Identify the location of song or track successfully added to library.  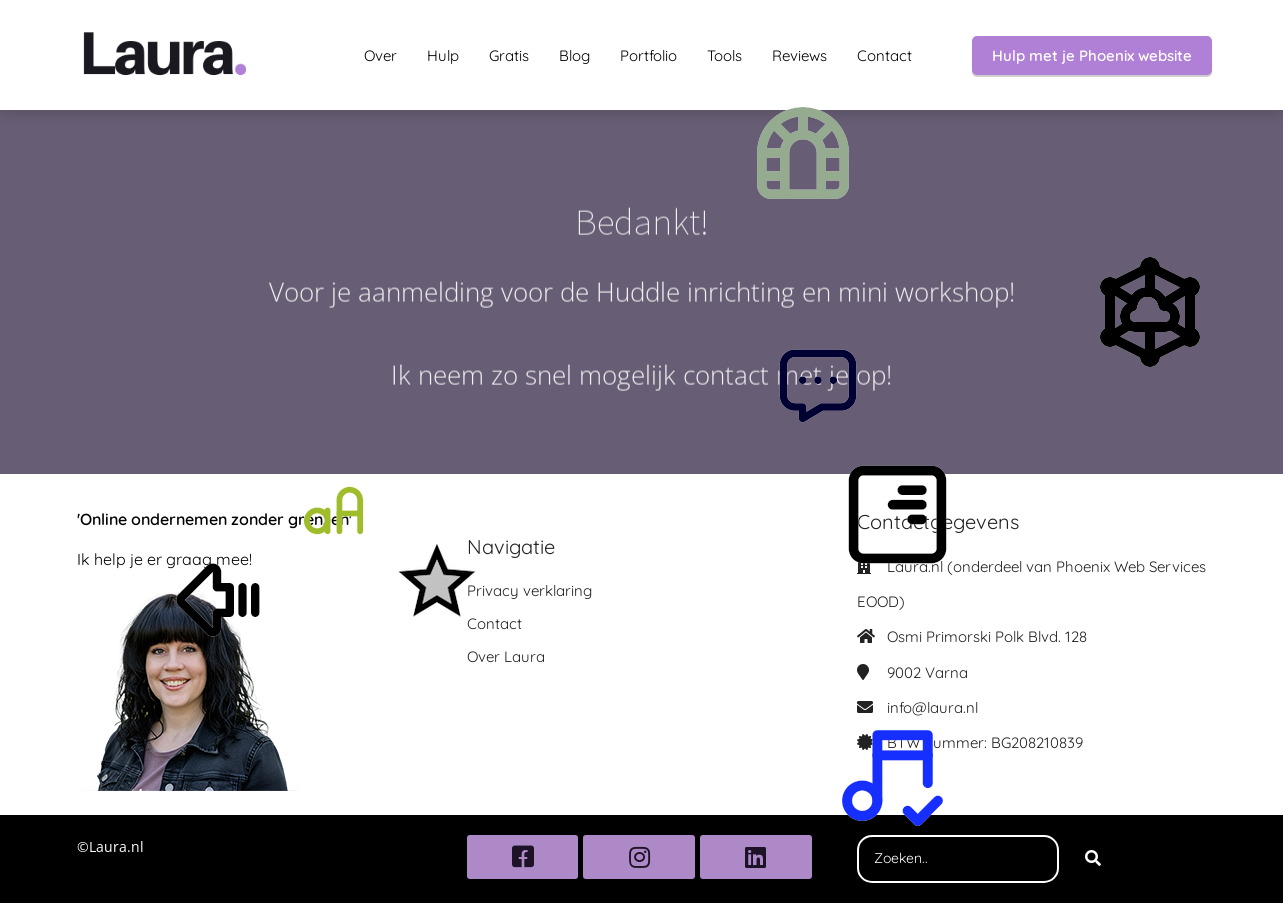
(892, 775).